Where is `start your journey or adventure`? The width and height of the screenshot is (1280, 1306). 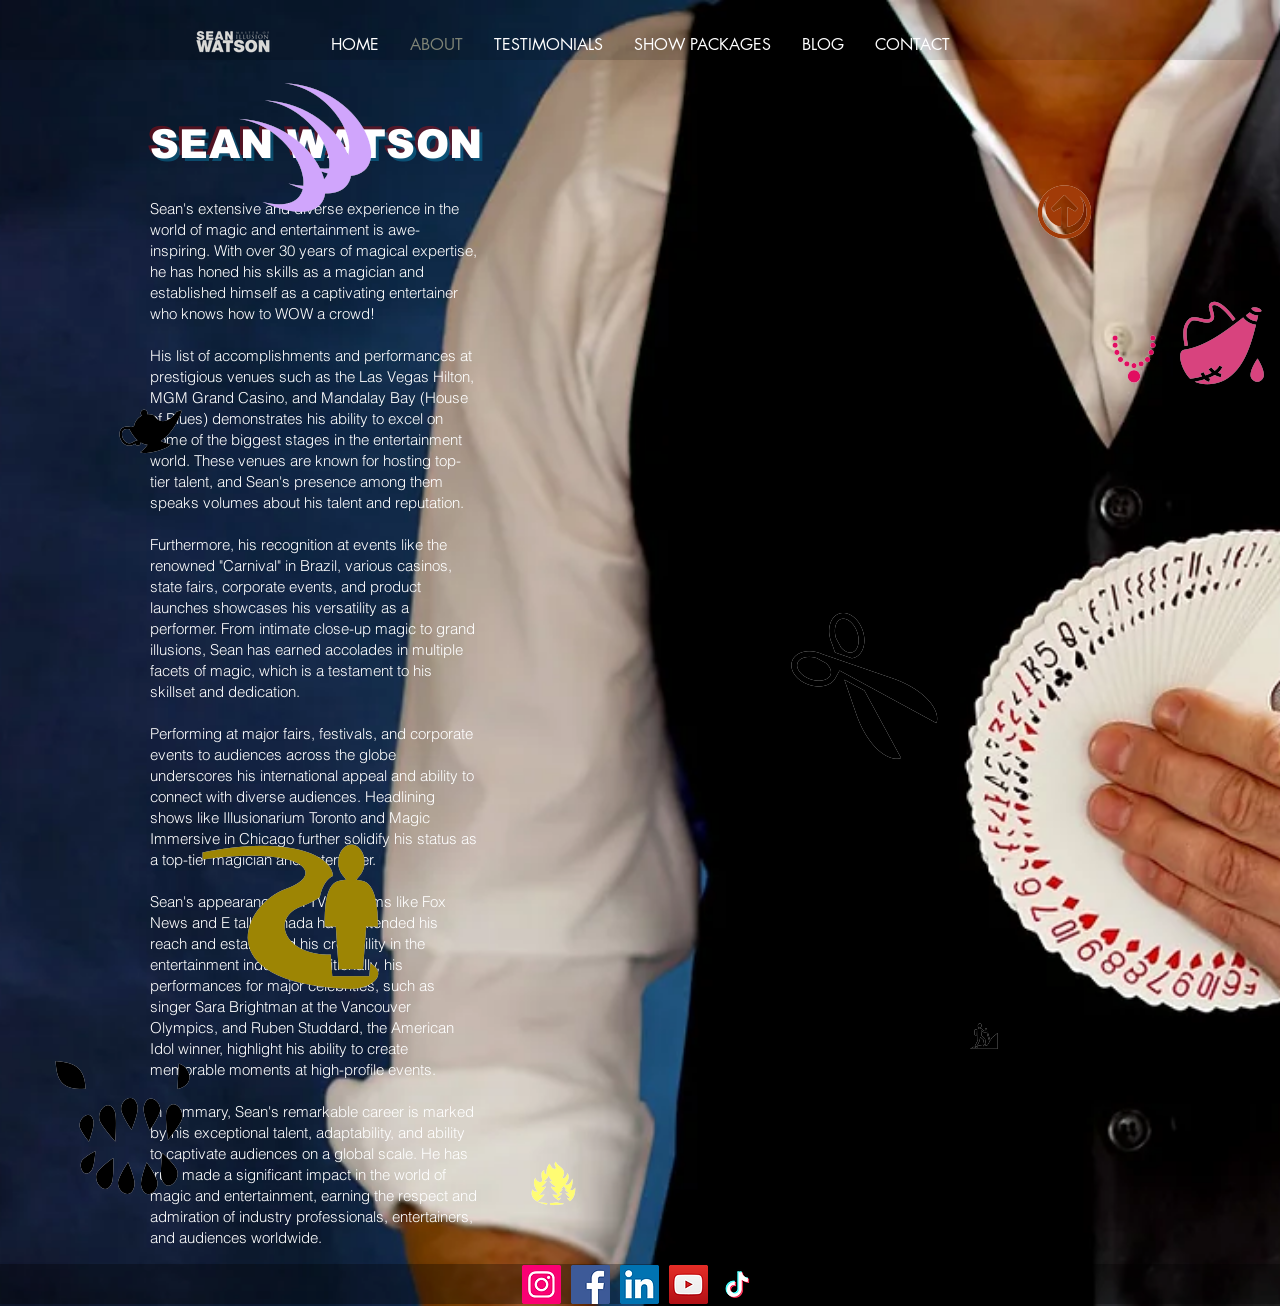
start your journey or adventure is located at coordinates (290, 907).